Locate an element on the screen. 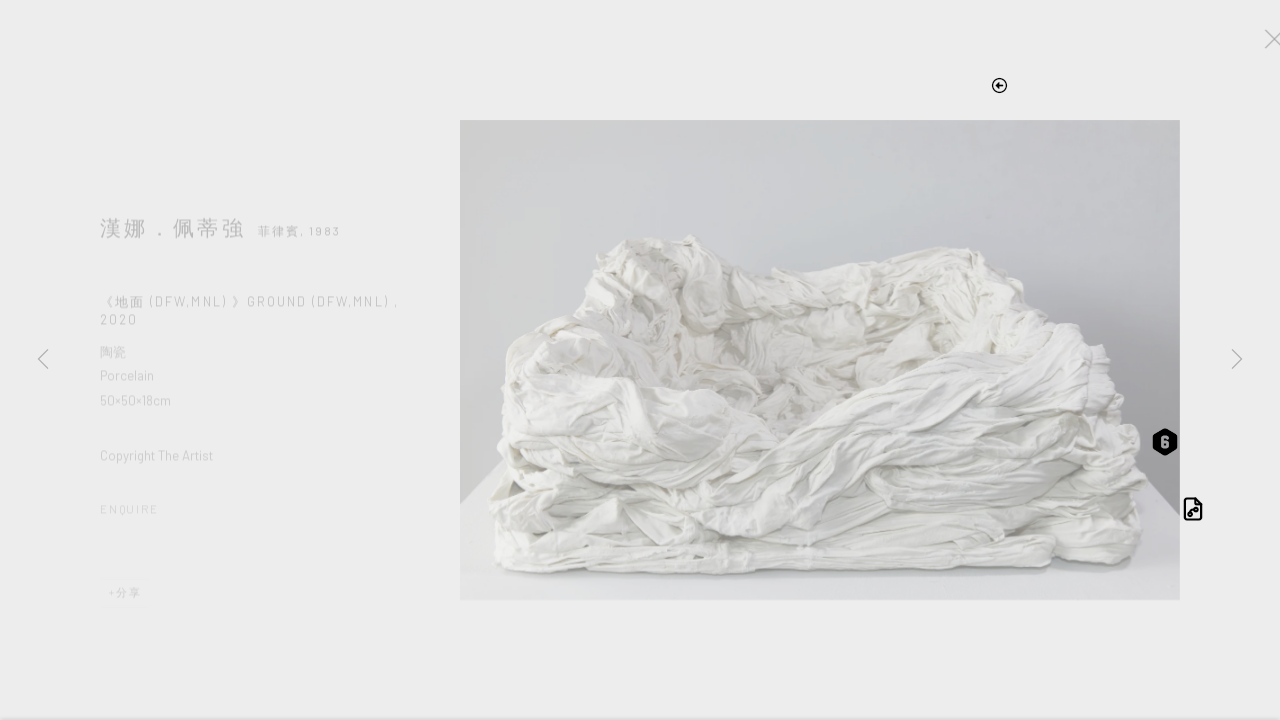  open a vector graphics file is located at coordinates (1193, 509).